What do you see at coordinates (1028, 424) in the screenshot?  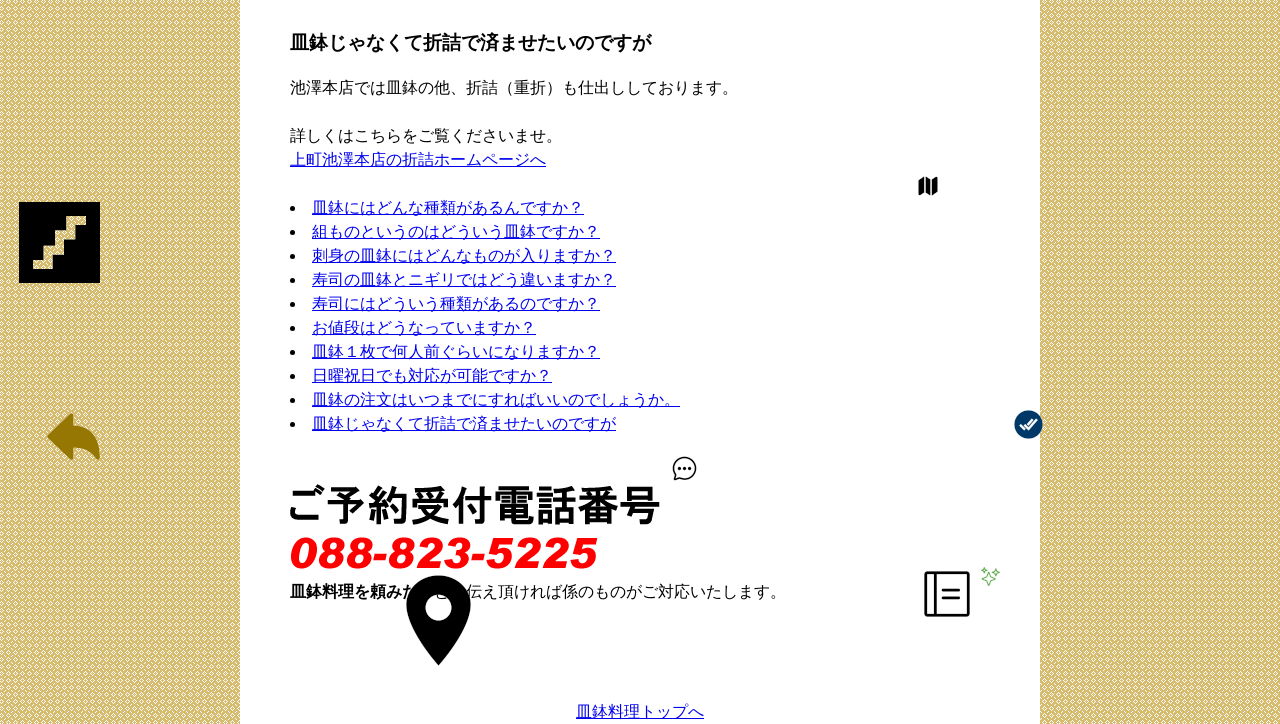 I see `all tasks completed successfully` at bounding box center [1028, 424].